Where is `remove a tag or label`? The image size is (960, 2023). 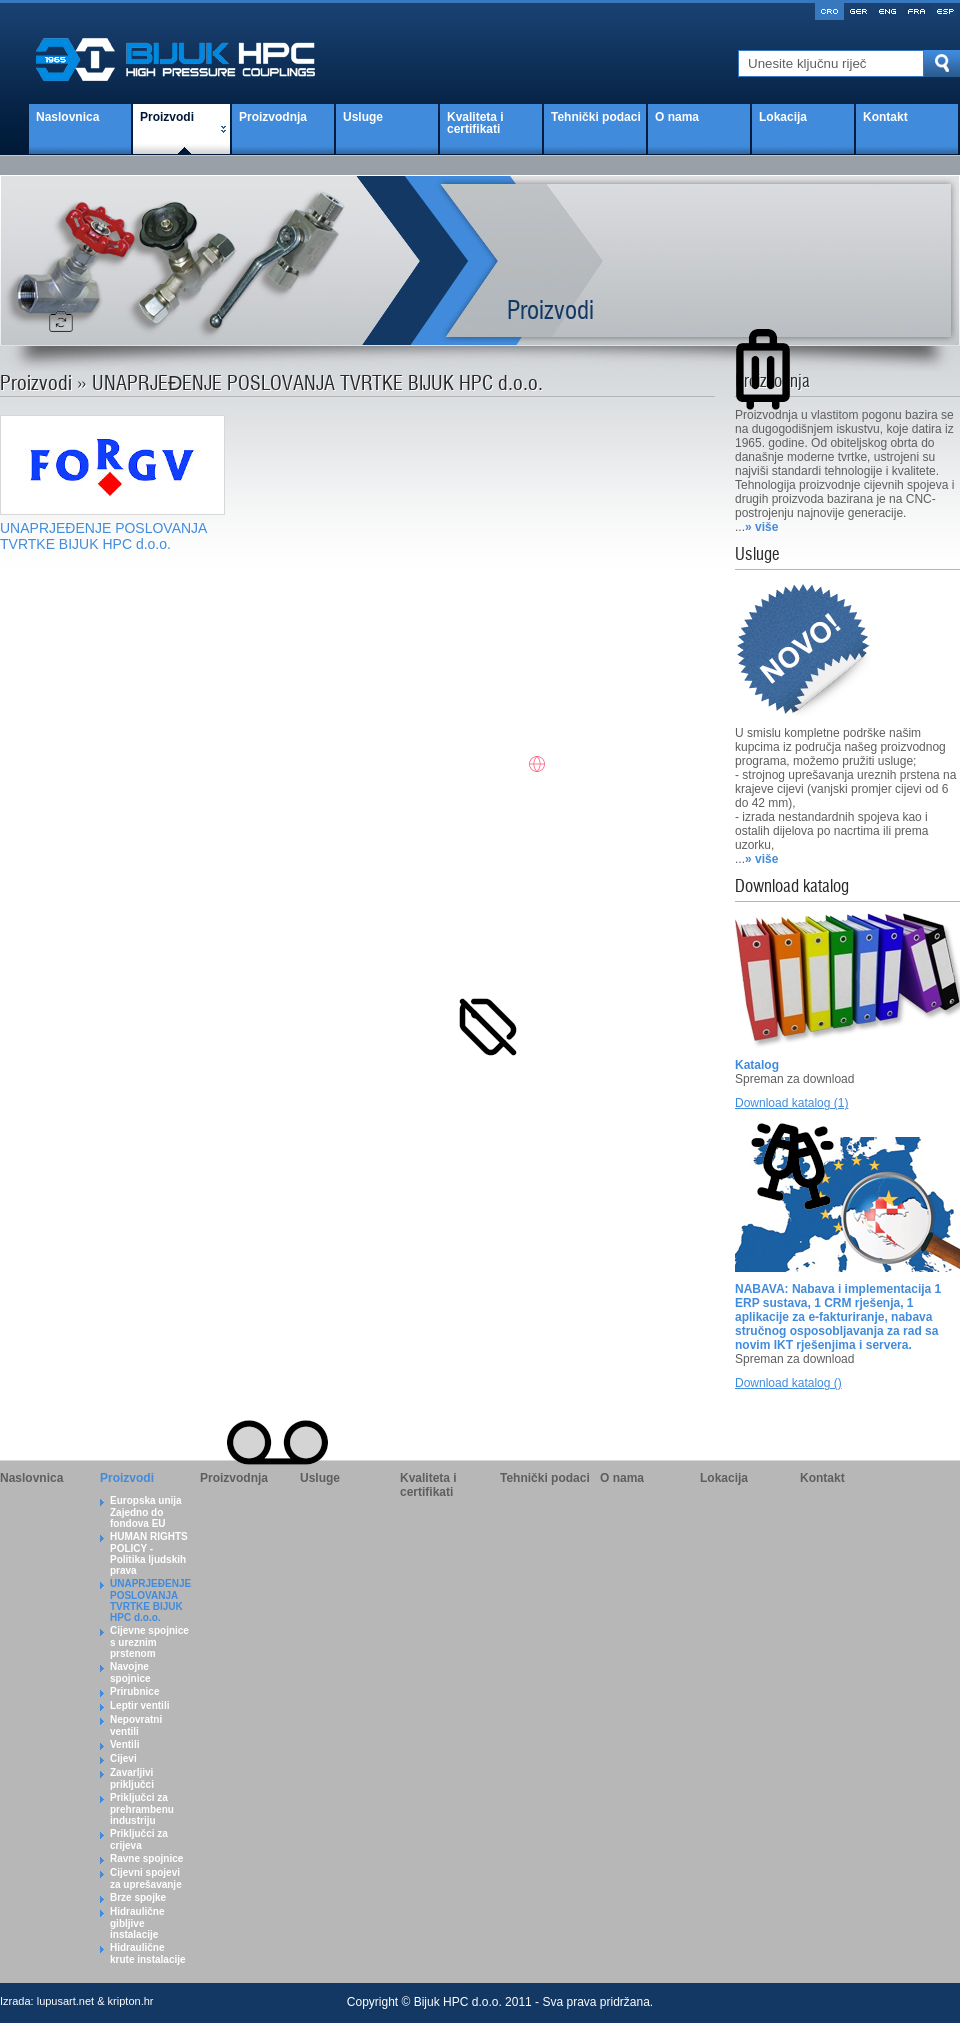
remove a tag or label is located at coordinates (488, 1027).